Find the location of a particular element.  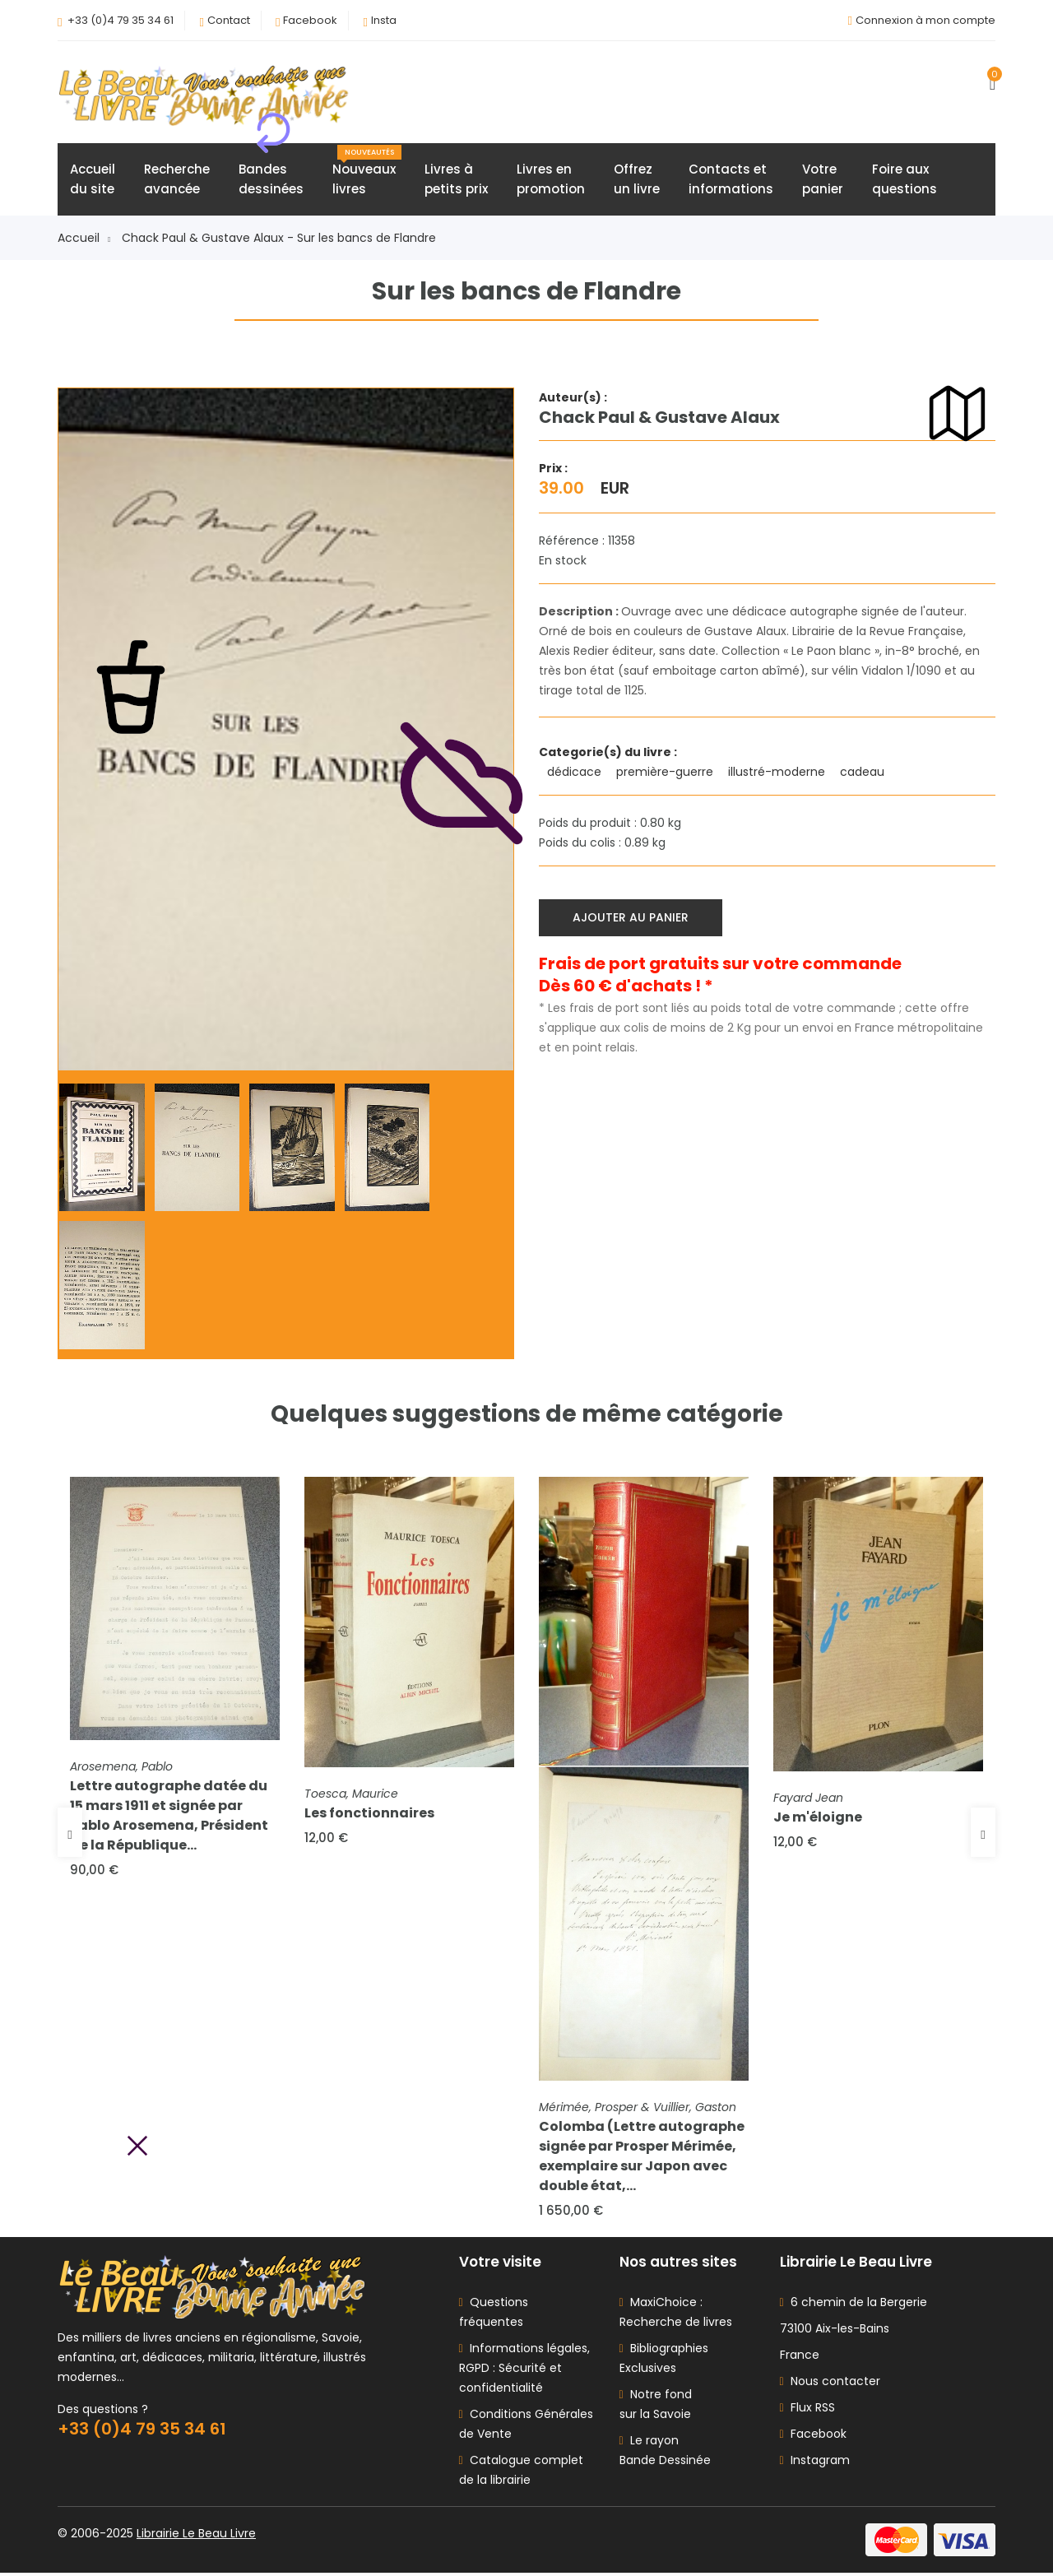

repeat or iterate through a process is located at coordinates (273, 132).